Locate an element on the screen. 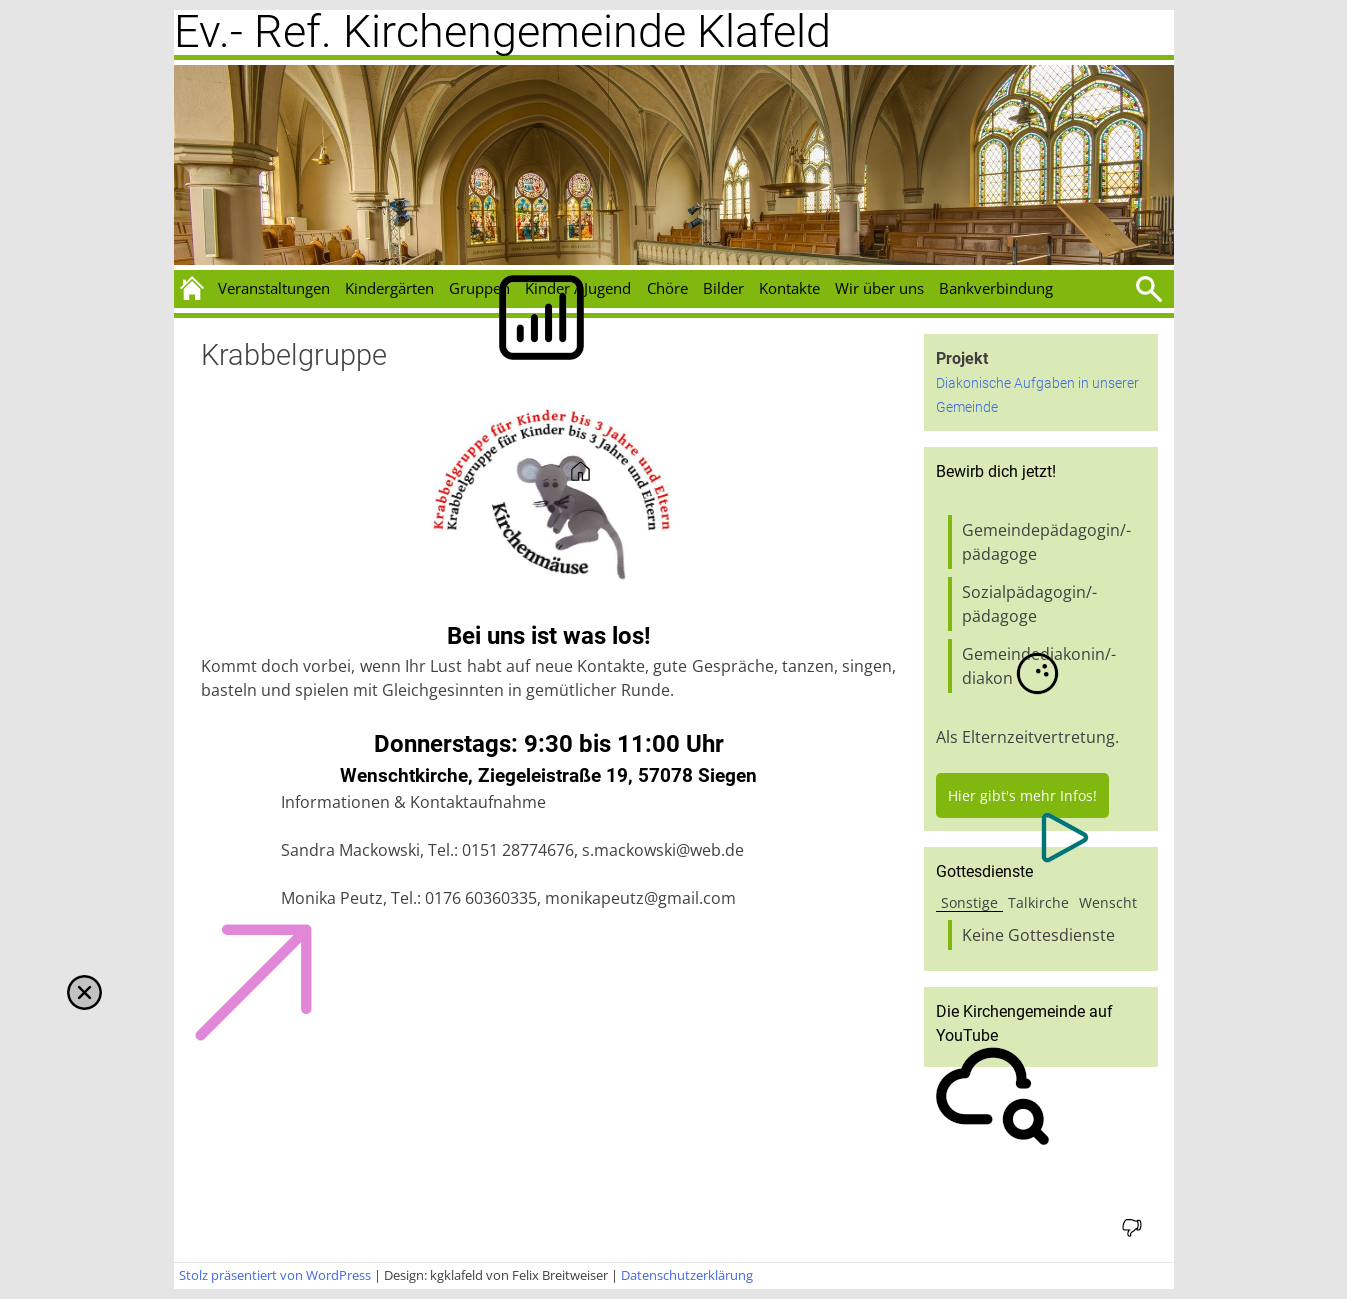  close or dismiss a dialog is located at coordinates (84, 992).